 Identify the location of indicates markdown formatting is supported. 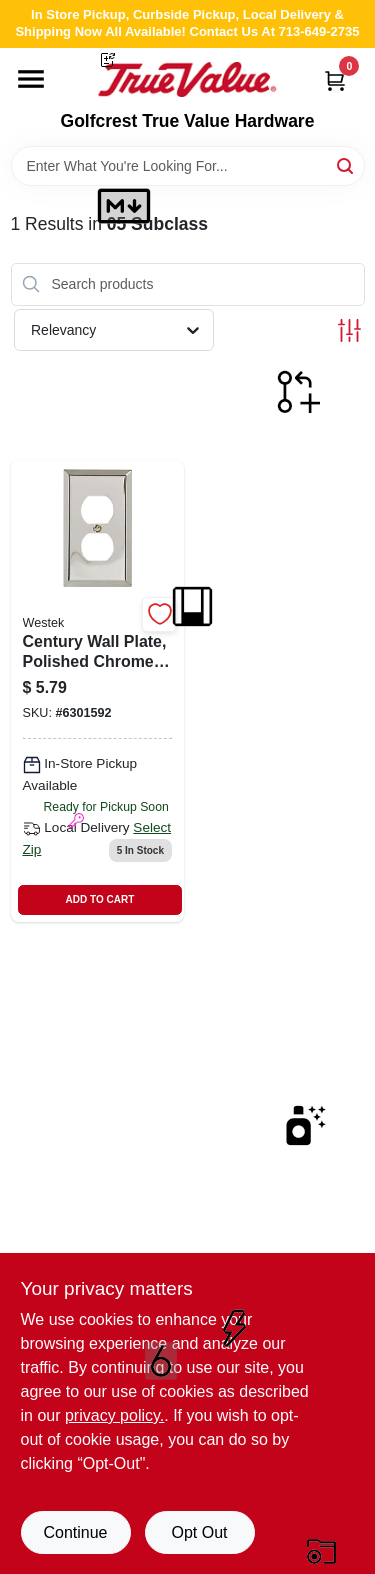
(124, 206).